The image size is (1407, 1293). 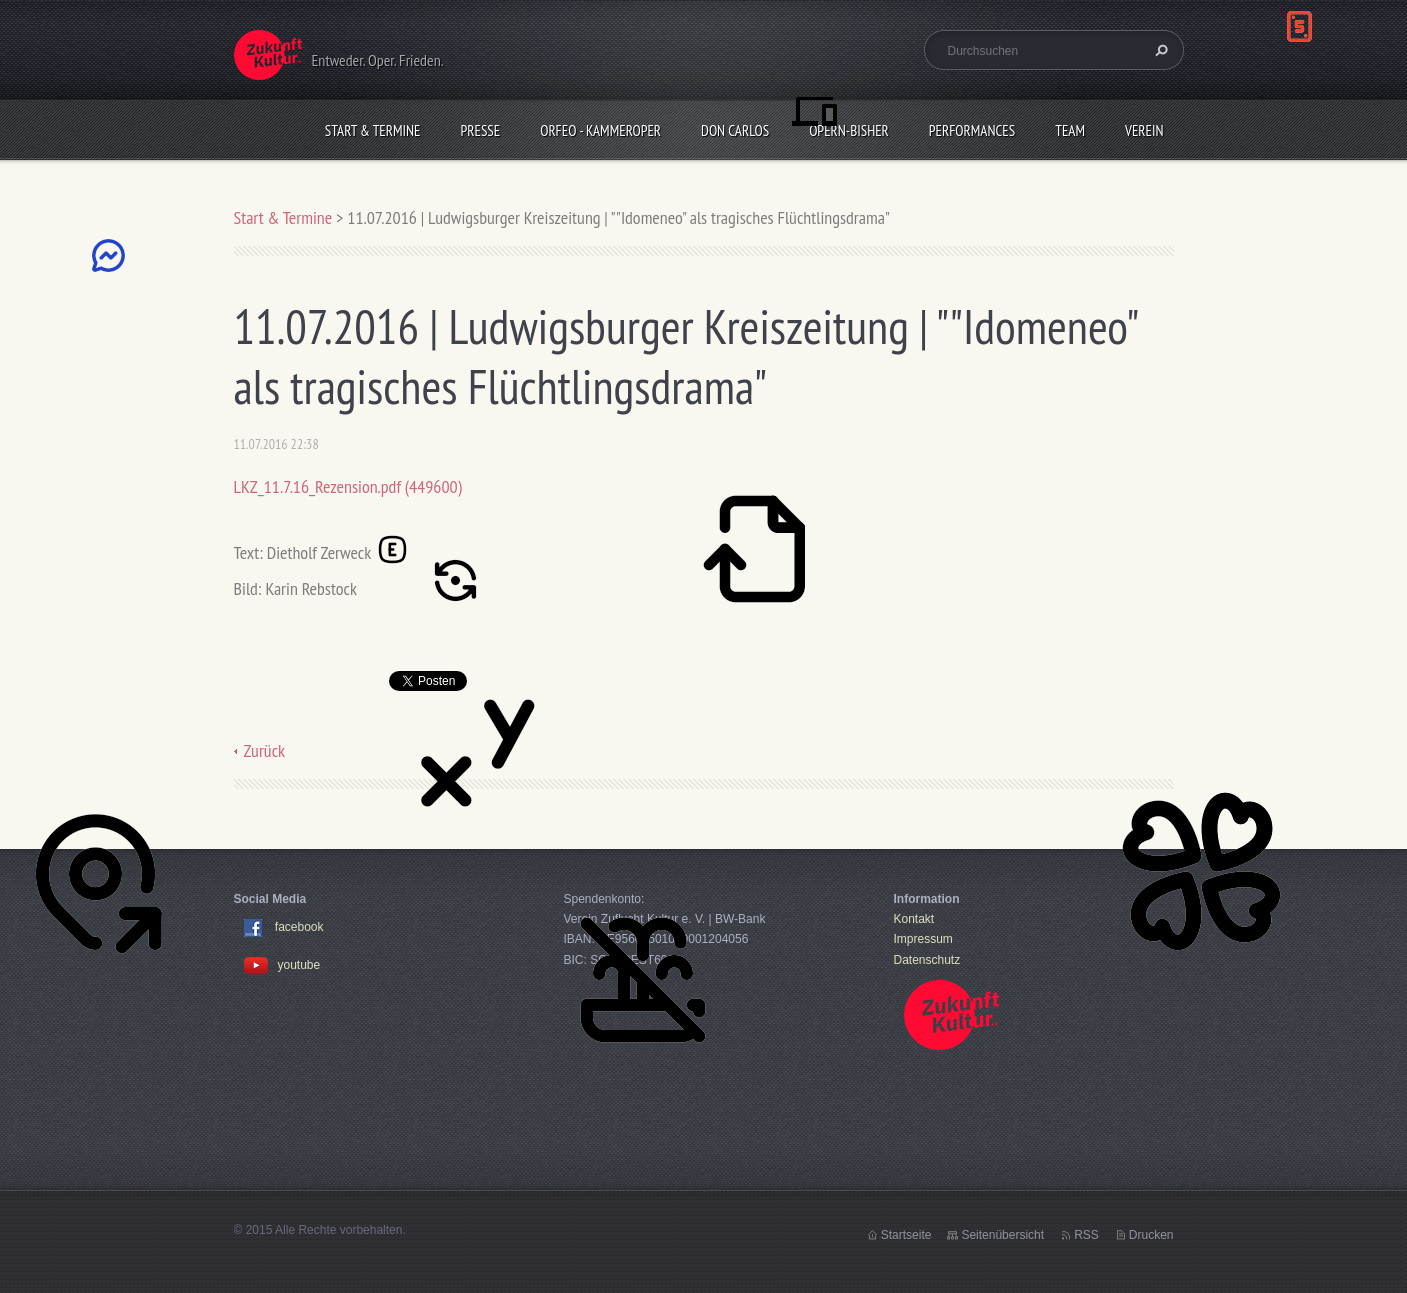 What do you see at coordinates (1201, 871) in the screenshot?
I see `link to 4chan website or community` at bounding box center [1201, 871].